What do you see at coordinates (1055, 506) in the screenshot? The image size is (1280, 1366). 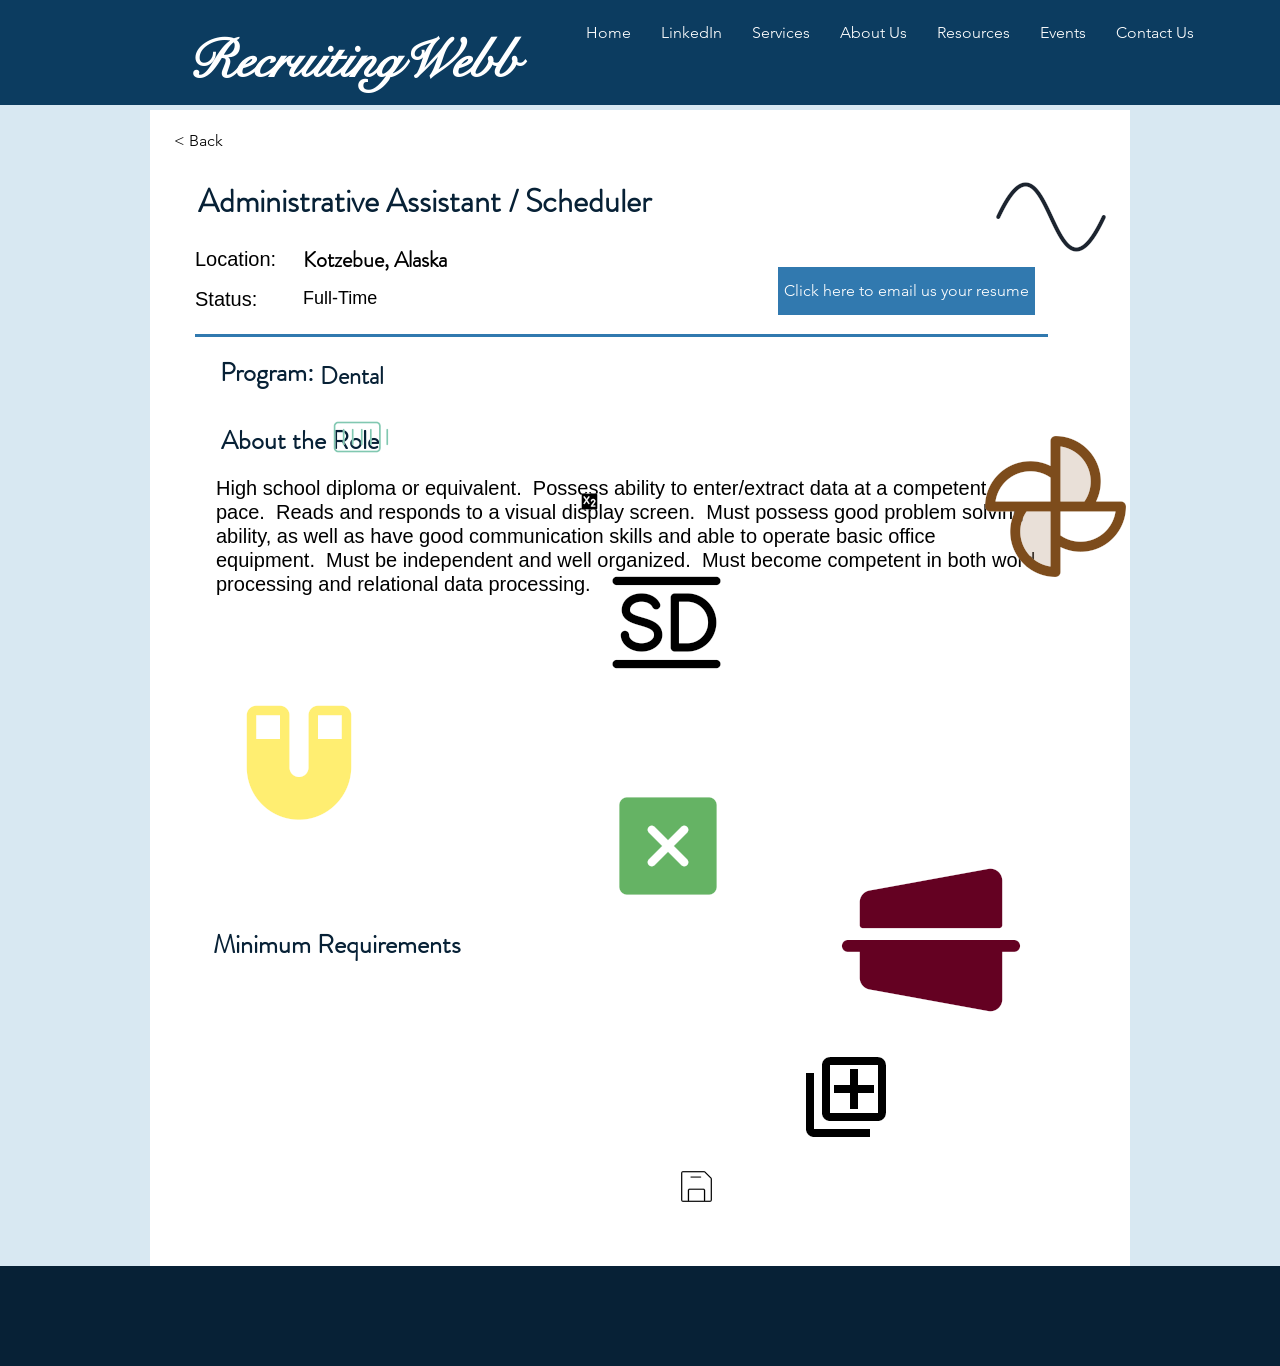 I see `open google photos` at bounding box center [1055, 506].